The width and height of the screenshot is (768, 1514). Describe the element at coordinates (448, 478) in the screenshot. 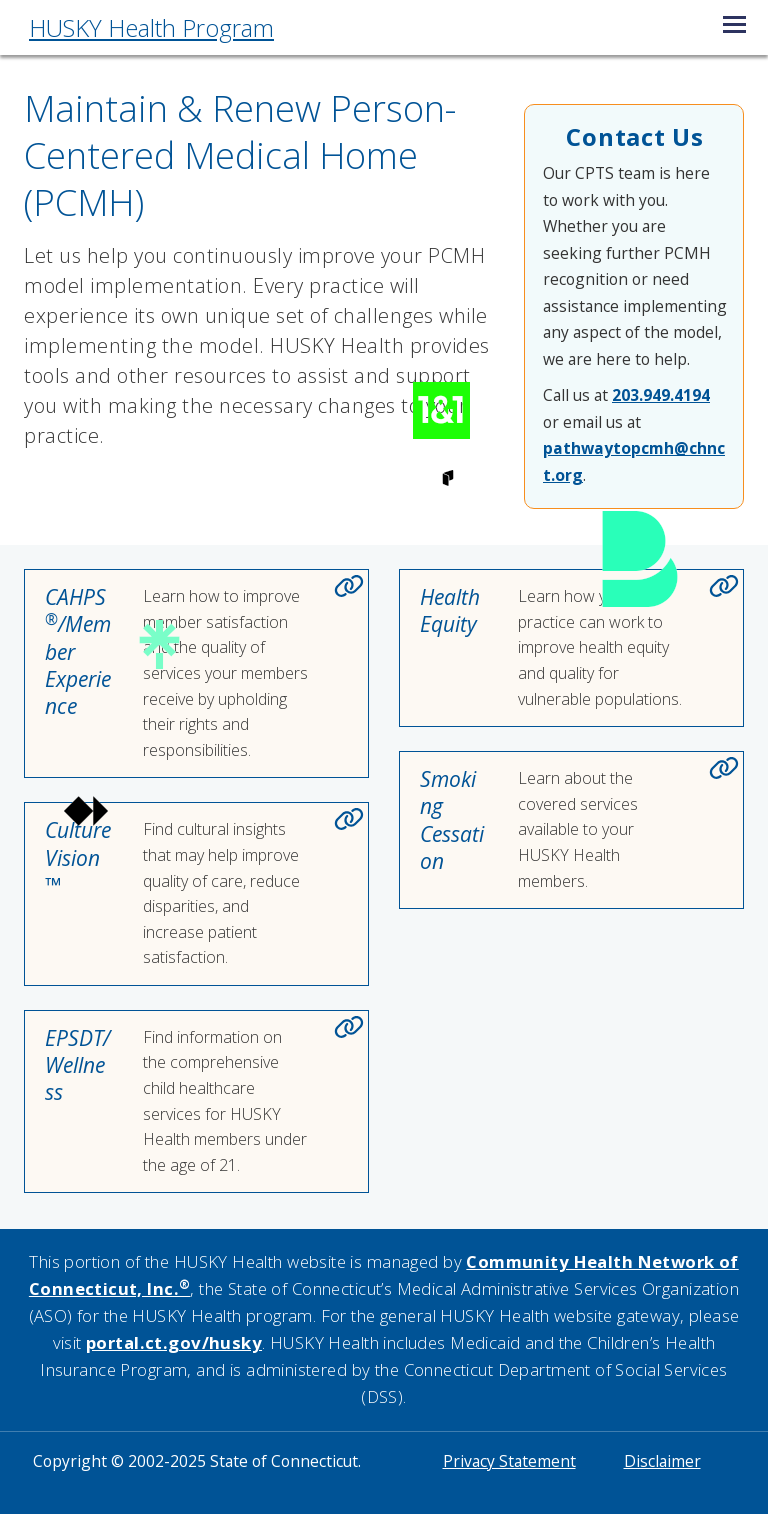

I see `file.io brand logo` at that location.